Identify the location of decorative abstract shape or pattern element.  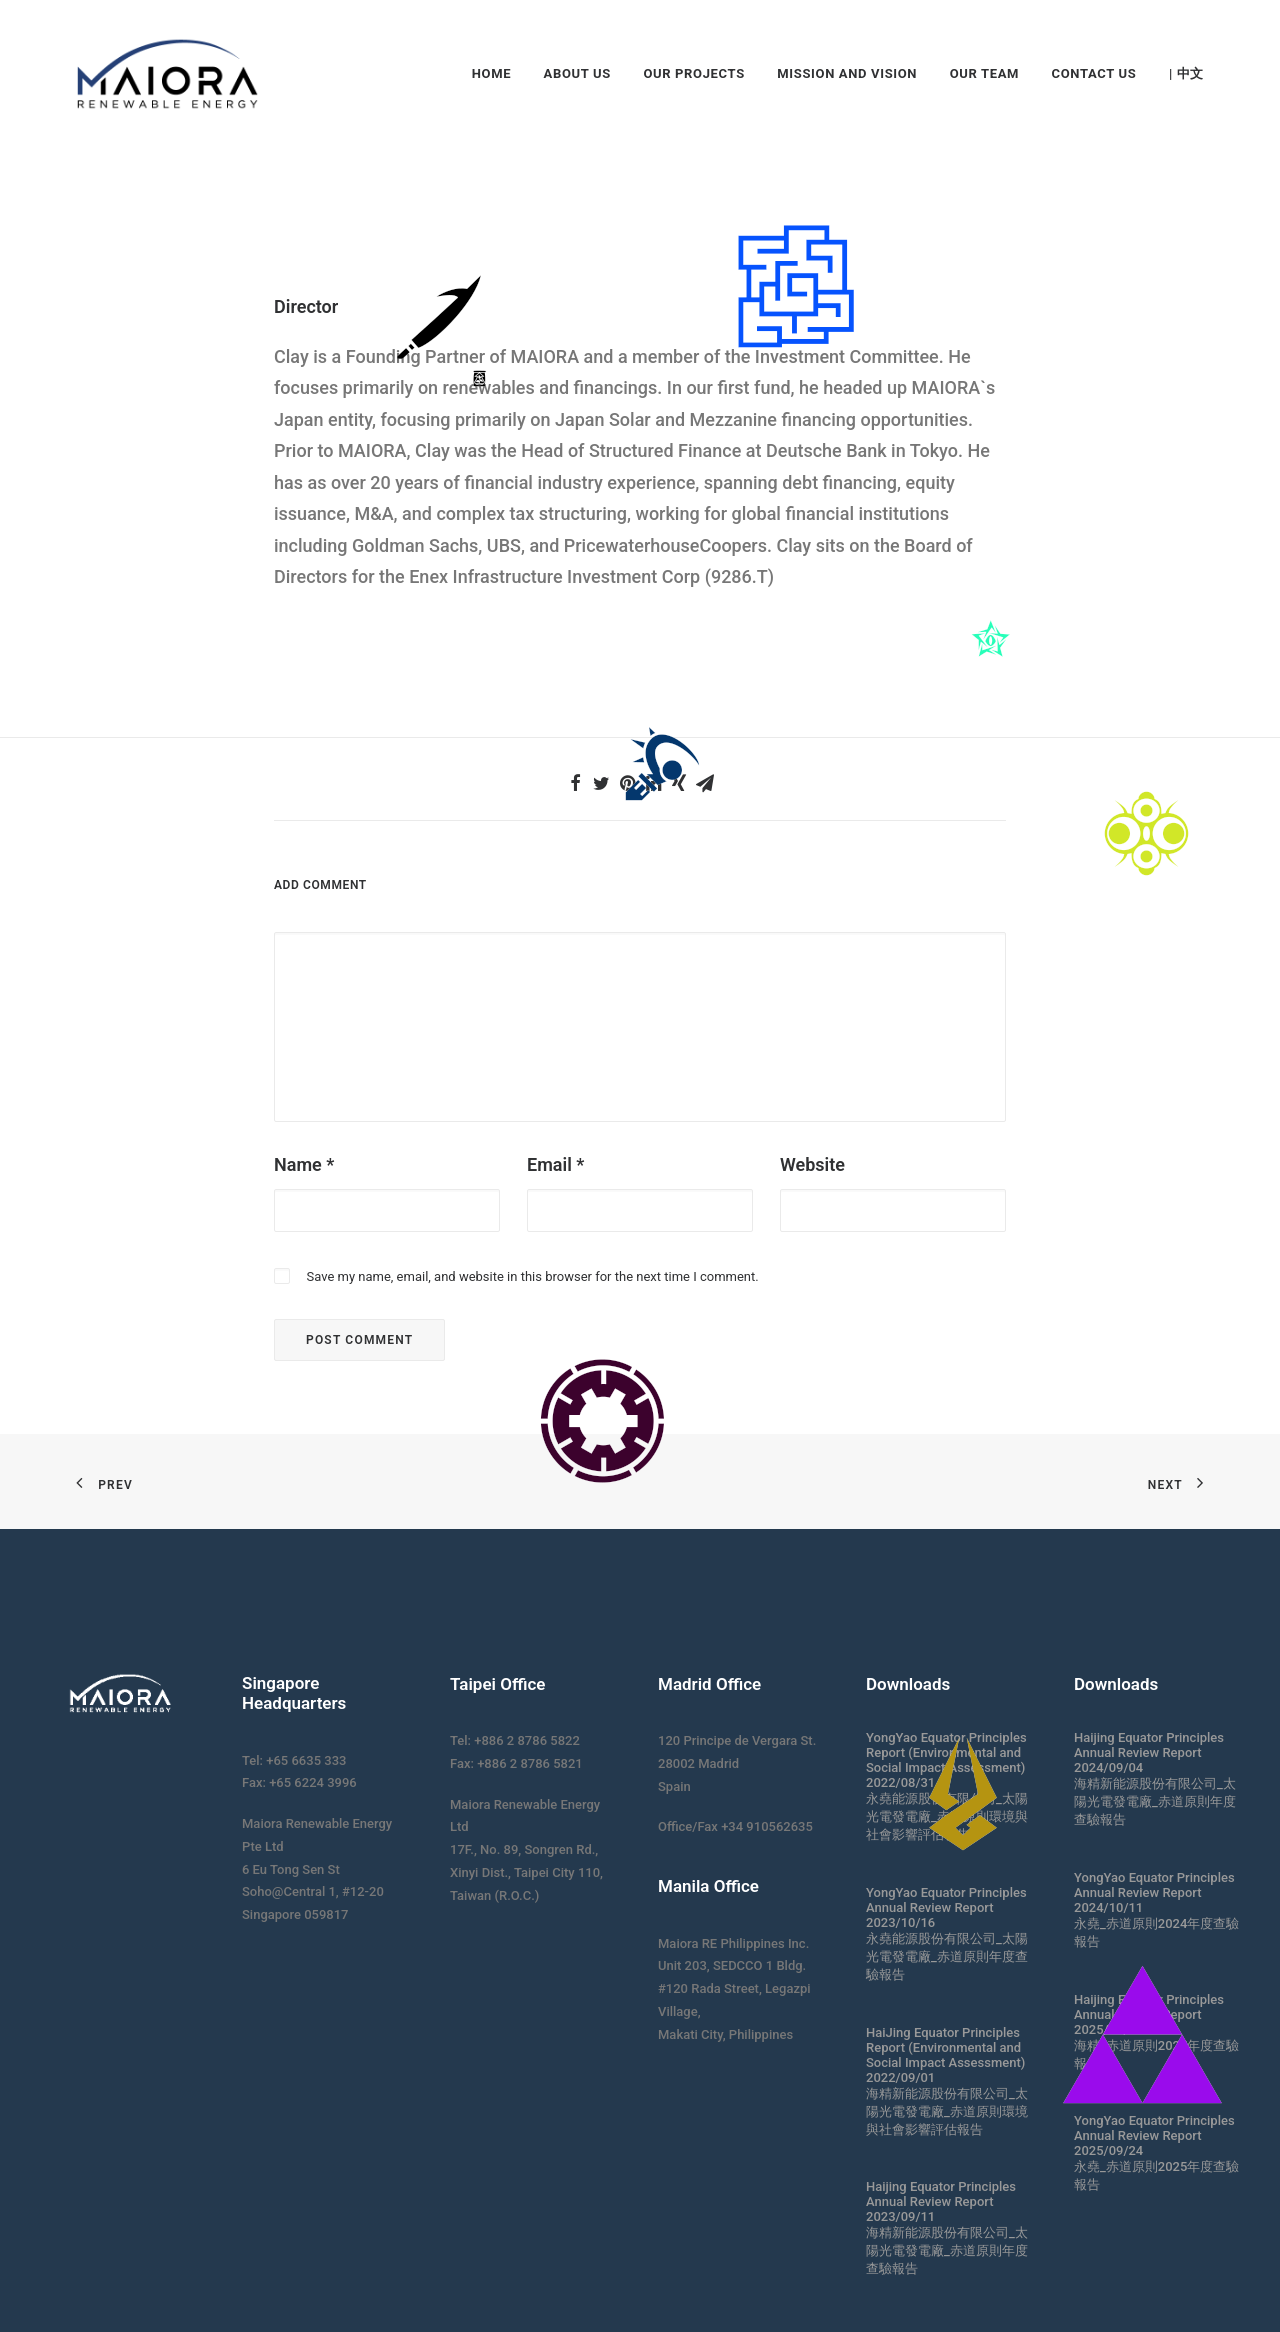
(1146, 833).